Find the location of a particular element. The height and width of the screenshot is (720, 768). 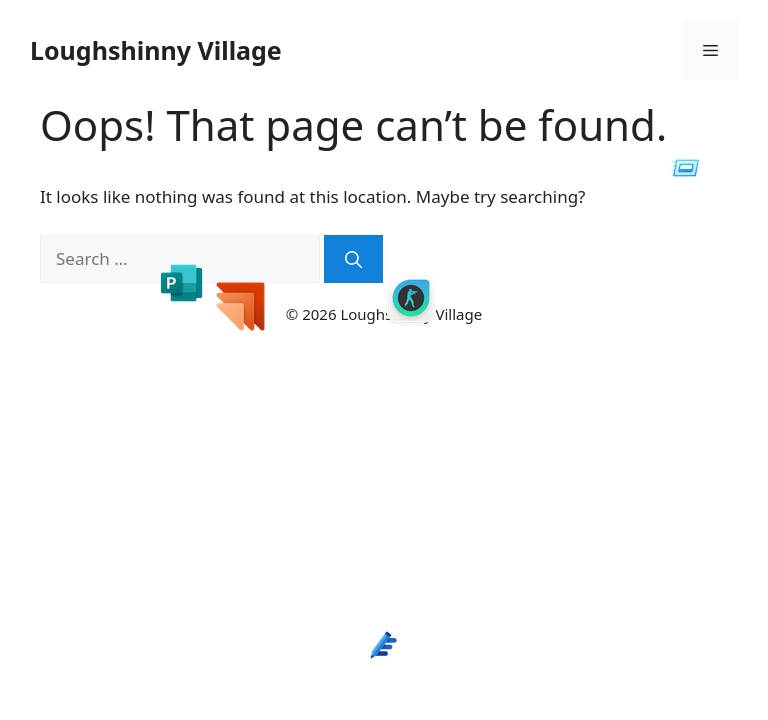

open css editing application is located at coordinates (411, 298).